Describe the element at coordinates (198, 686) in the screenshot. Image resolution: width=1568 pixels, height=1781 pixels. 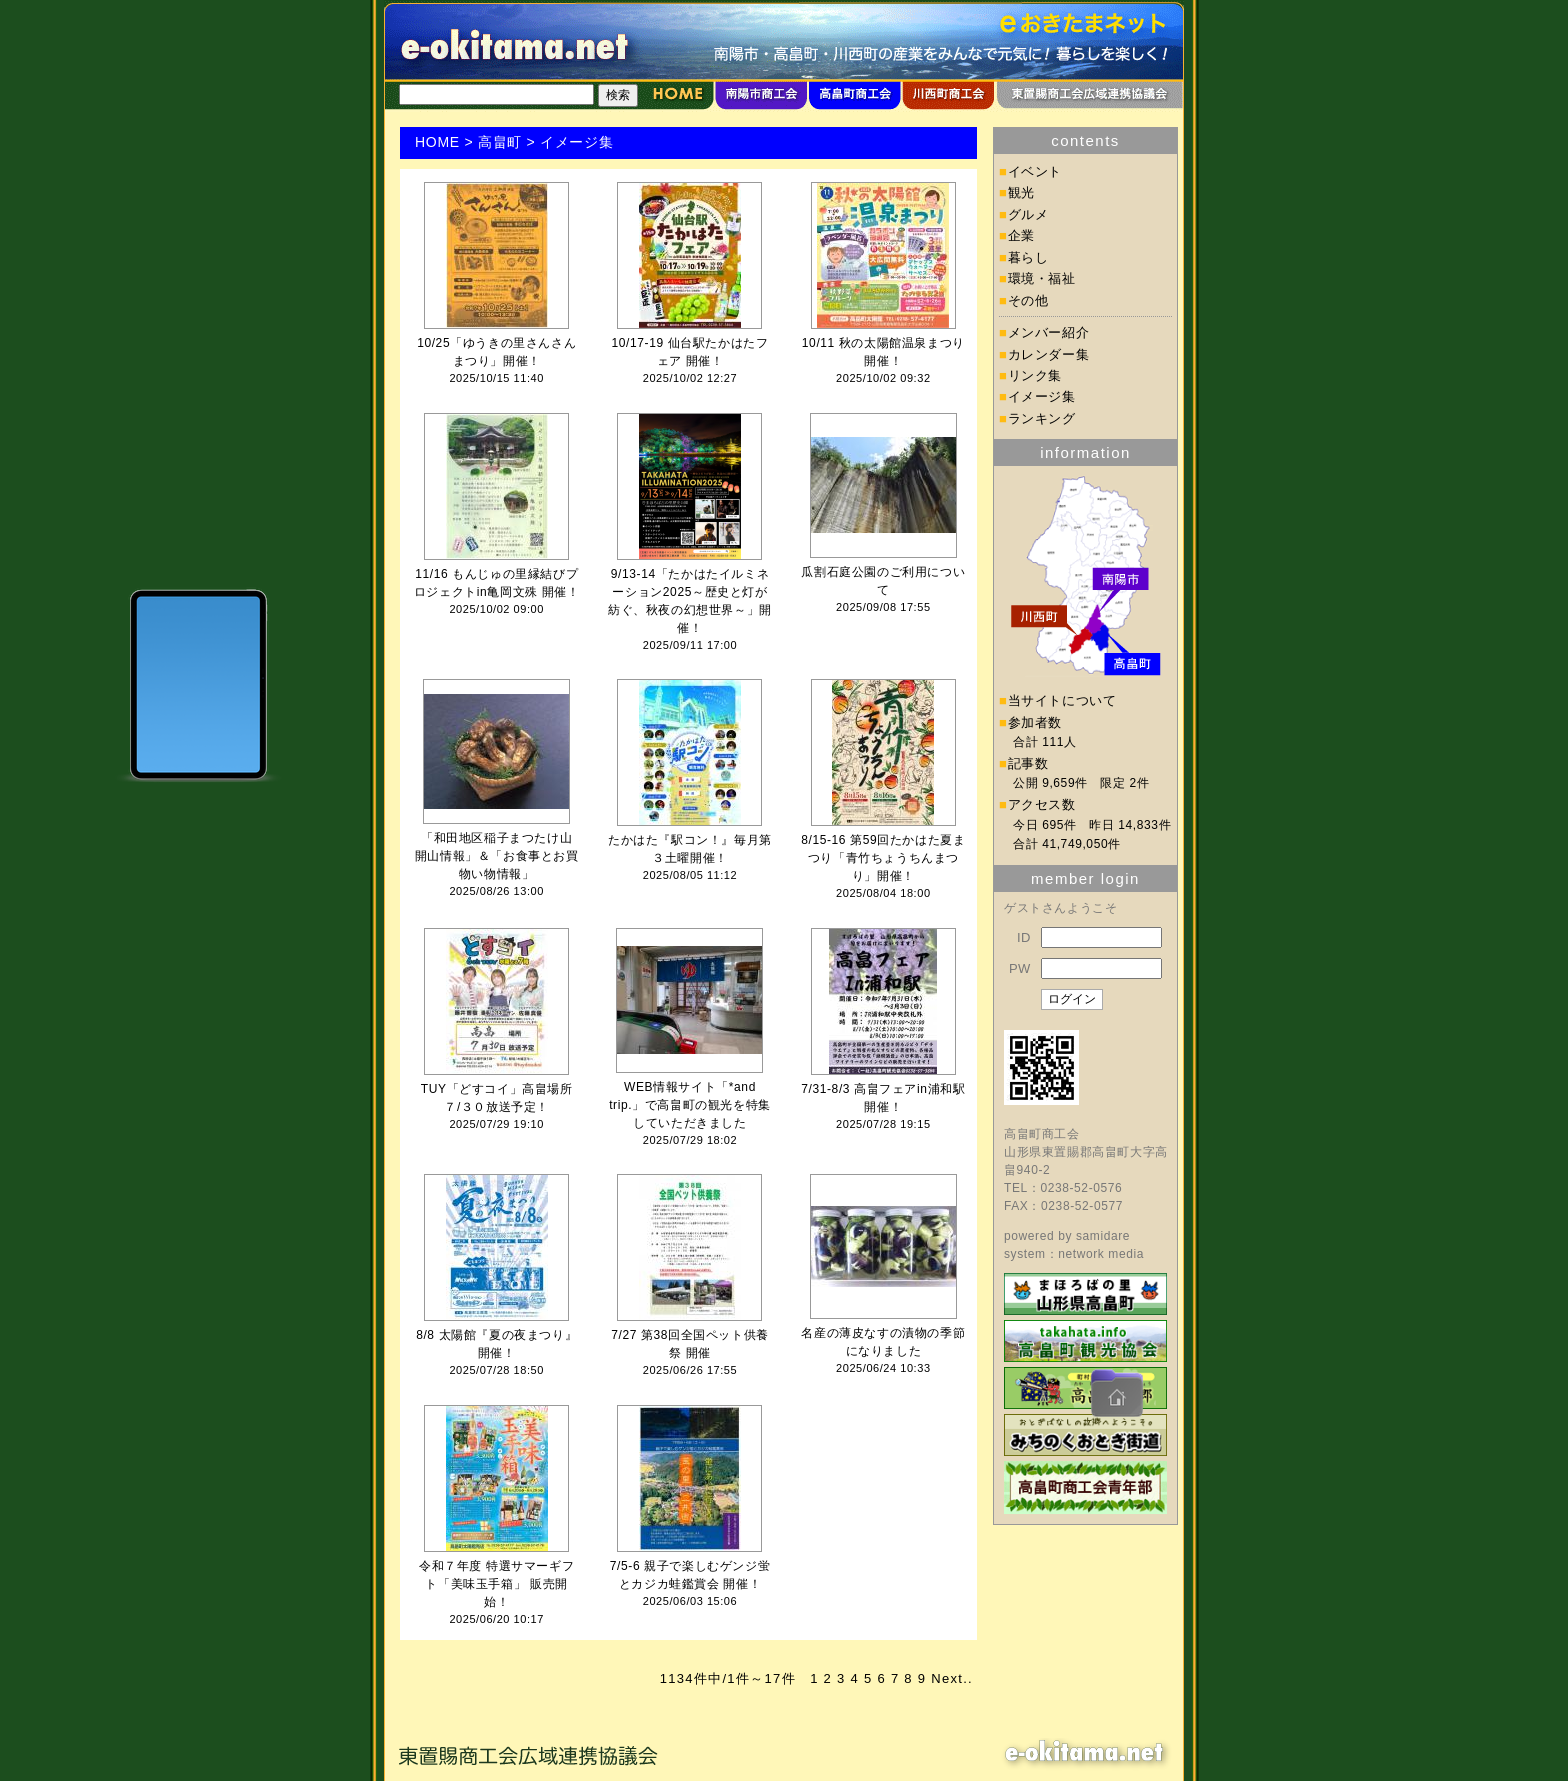
I see `iPad Pro device connected to your system` at that location.